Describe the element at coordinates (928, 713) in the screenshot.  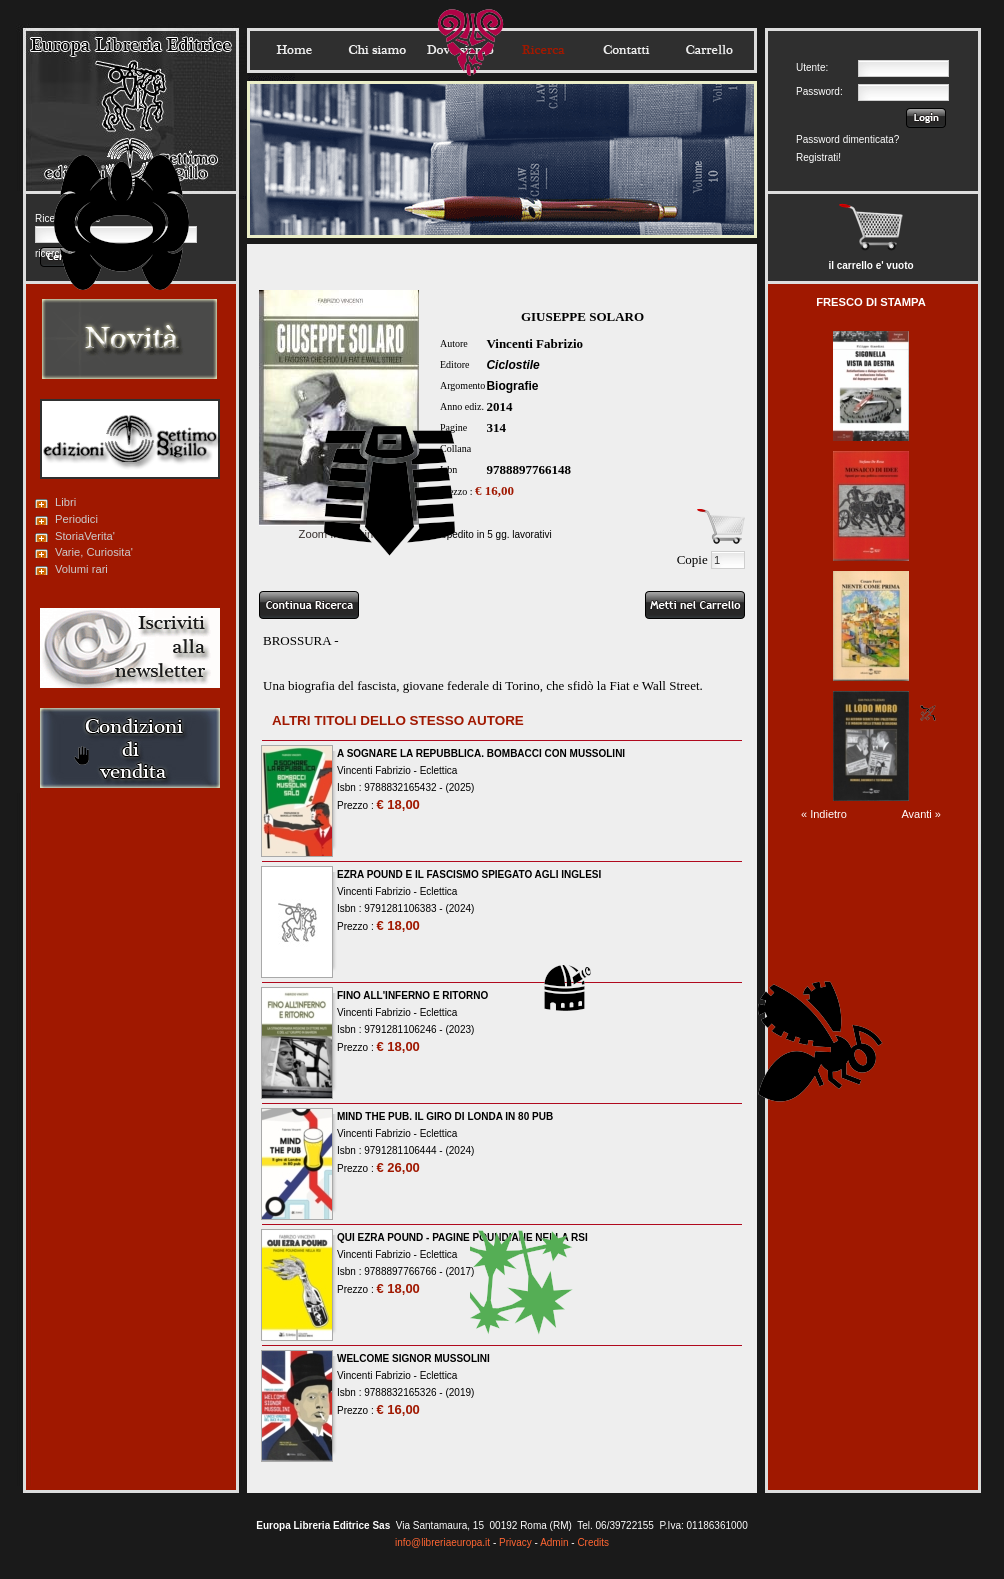
I see `equip a lightning-enchanted weapon` at that location.